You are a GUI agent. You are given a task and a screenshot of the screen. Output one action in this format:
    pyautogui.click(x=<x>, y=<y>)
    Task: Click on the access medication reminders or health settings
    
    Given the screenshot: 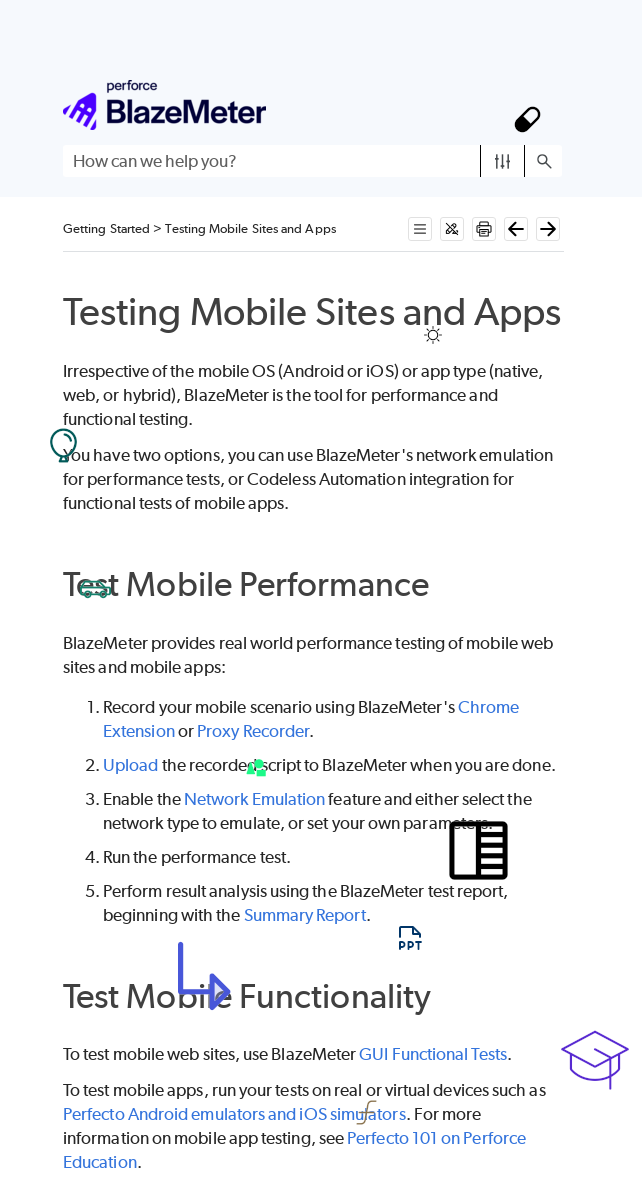 What is the action you would take?
    pyautogui.click(x=527, y=119)
    